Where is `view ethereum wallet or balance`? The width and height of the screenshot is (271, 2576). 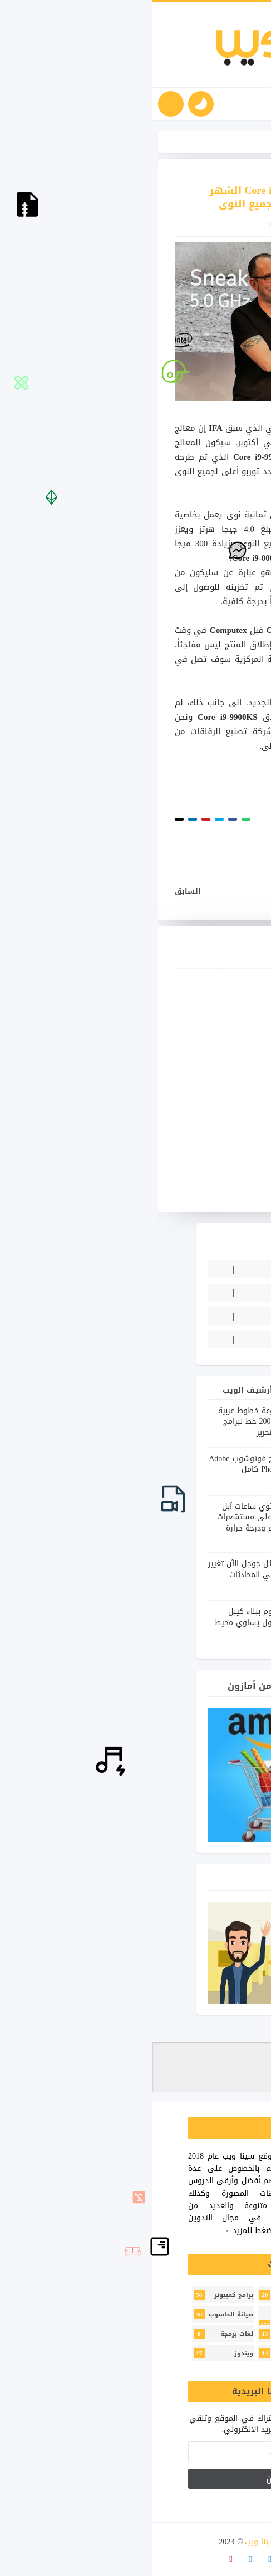 view ethereum wallet or balance is located at coordinates (51, 497).